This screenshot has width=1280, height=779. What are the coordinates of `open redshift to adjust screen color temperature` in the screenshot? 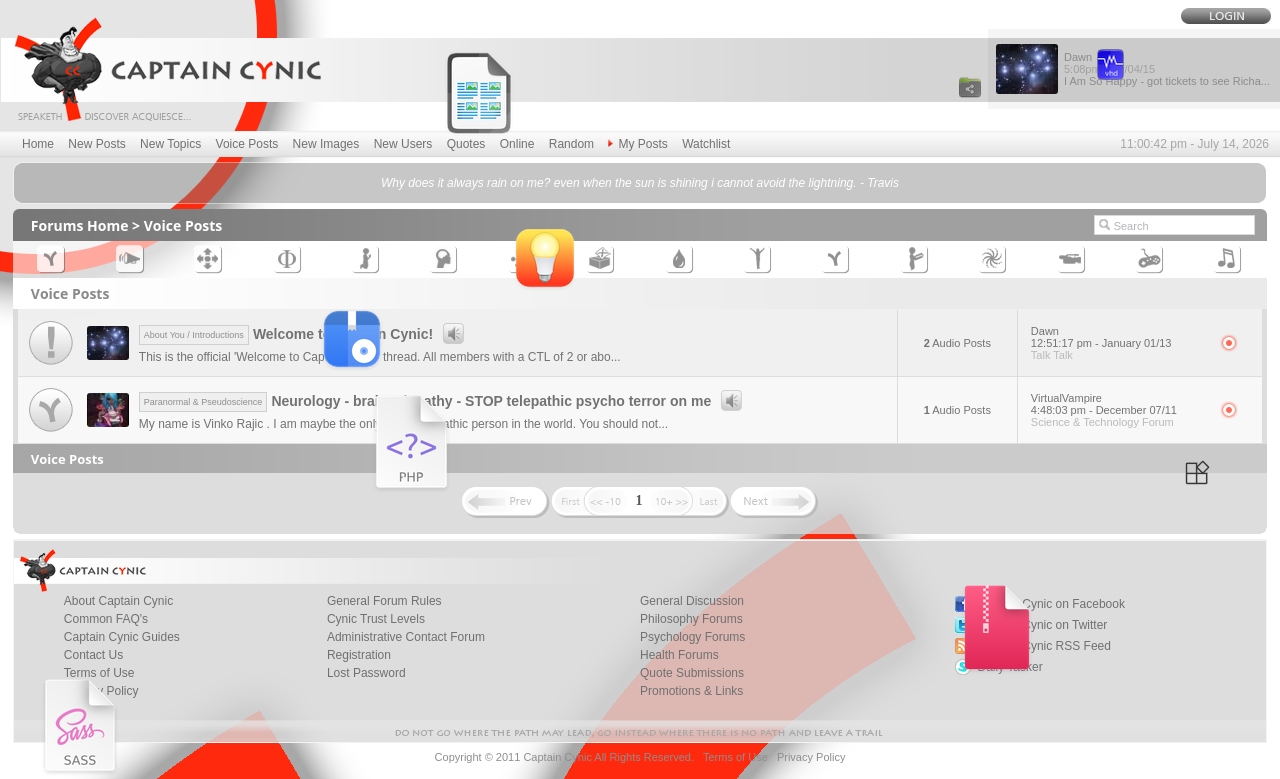 It's located at (545, 258).